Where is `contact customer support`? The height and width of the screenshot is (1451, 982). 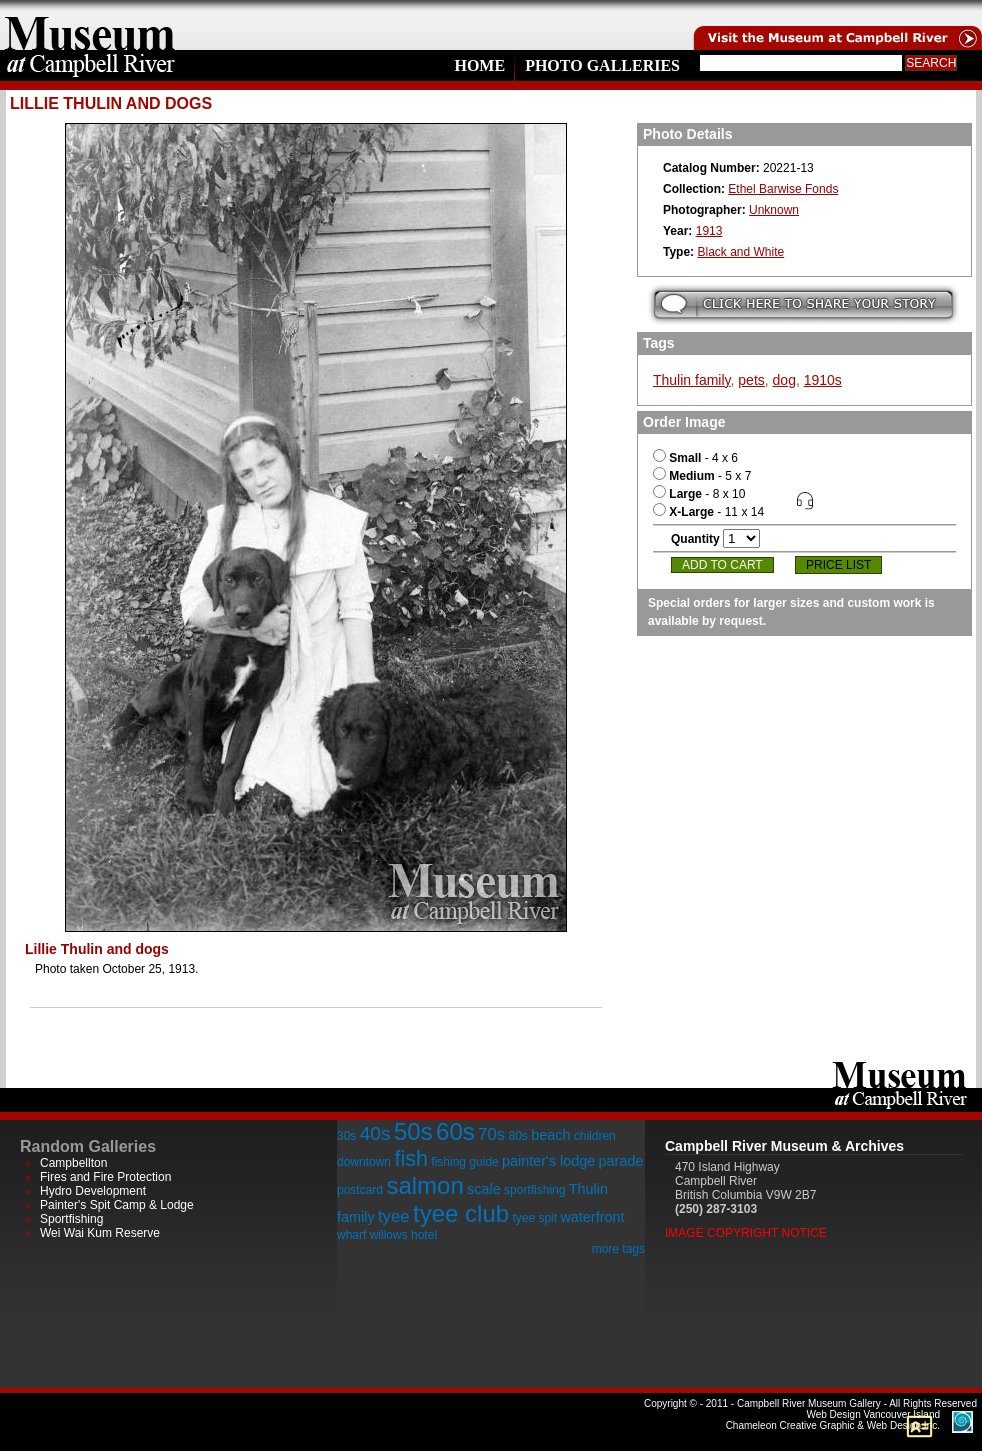 contact customer support is located at coordinates (805, 500).